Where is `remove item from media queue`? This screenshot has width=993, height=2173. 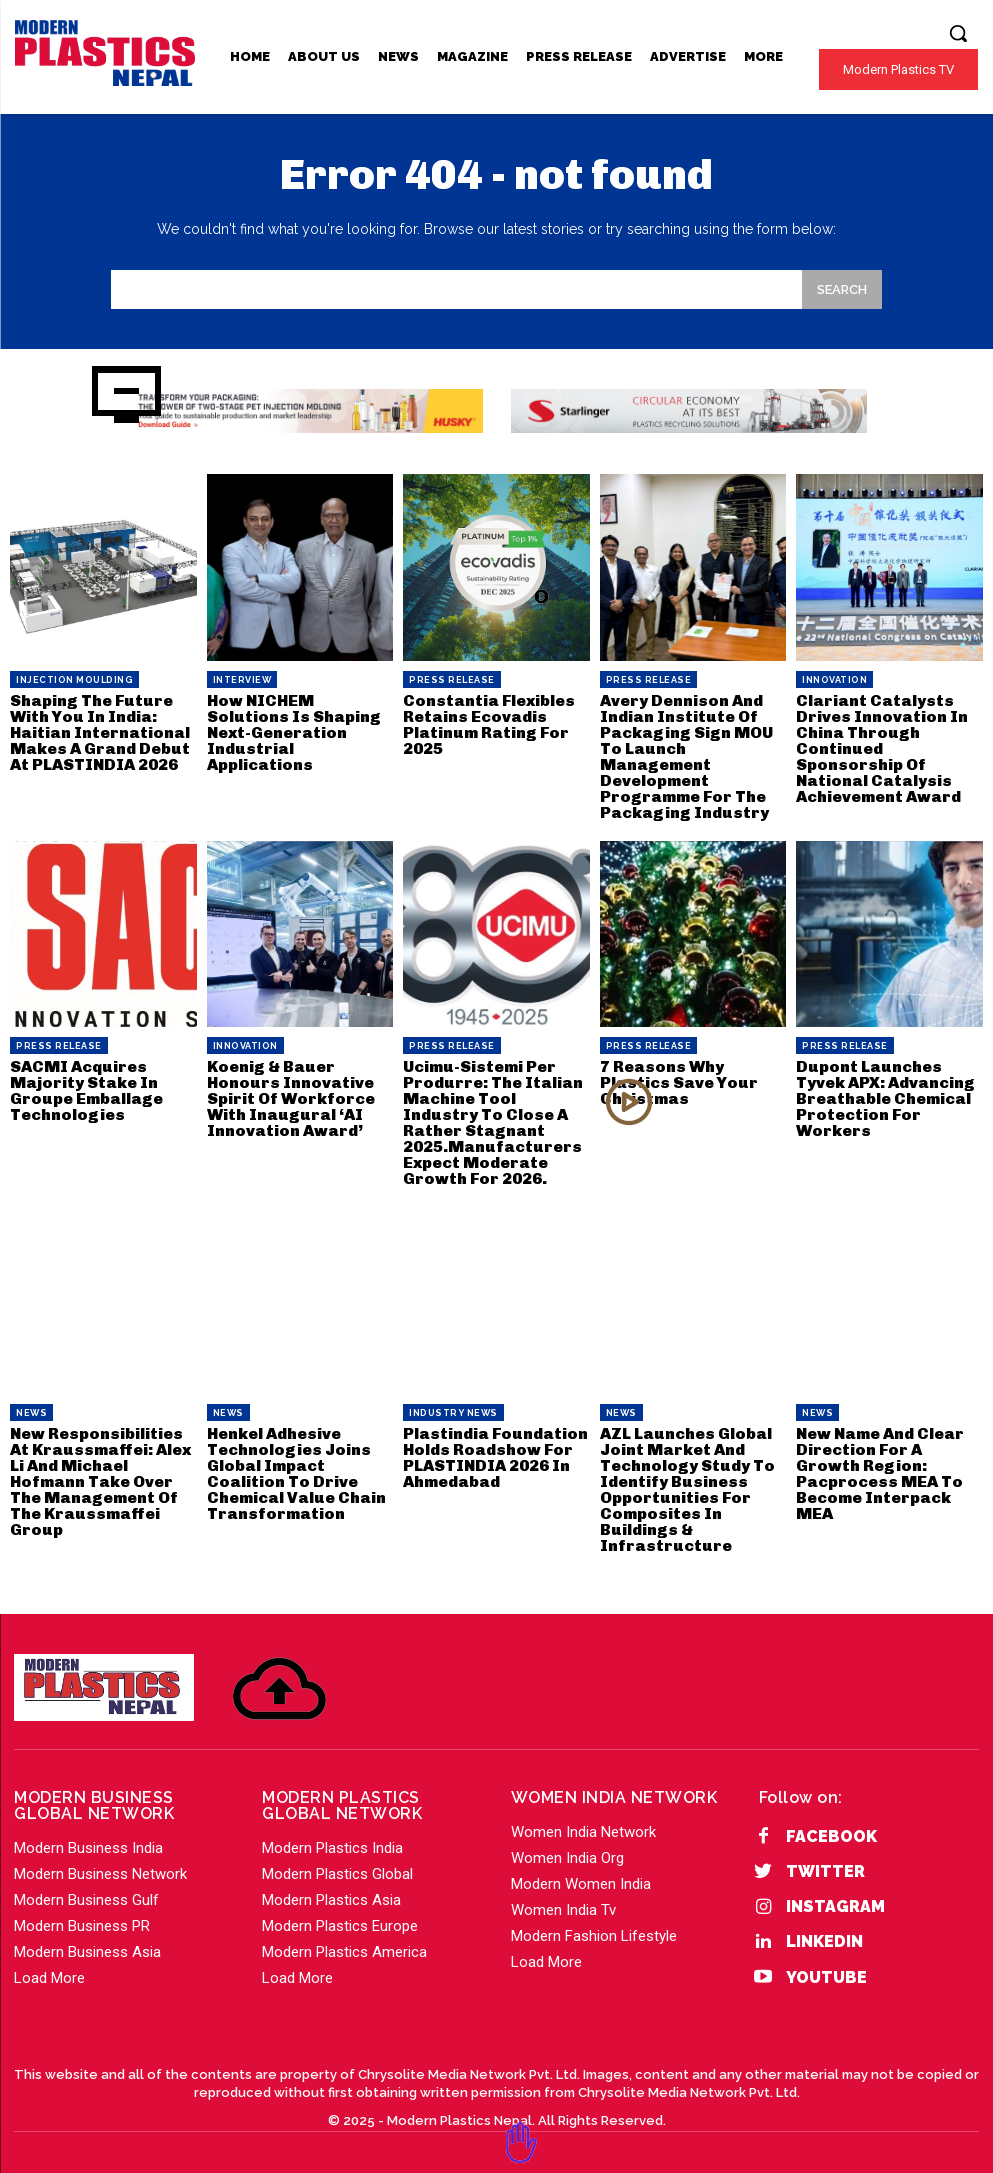 remove item from media queue is located at coordinates (126, 394).